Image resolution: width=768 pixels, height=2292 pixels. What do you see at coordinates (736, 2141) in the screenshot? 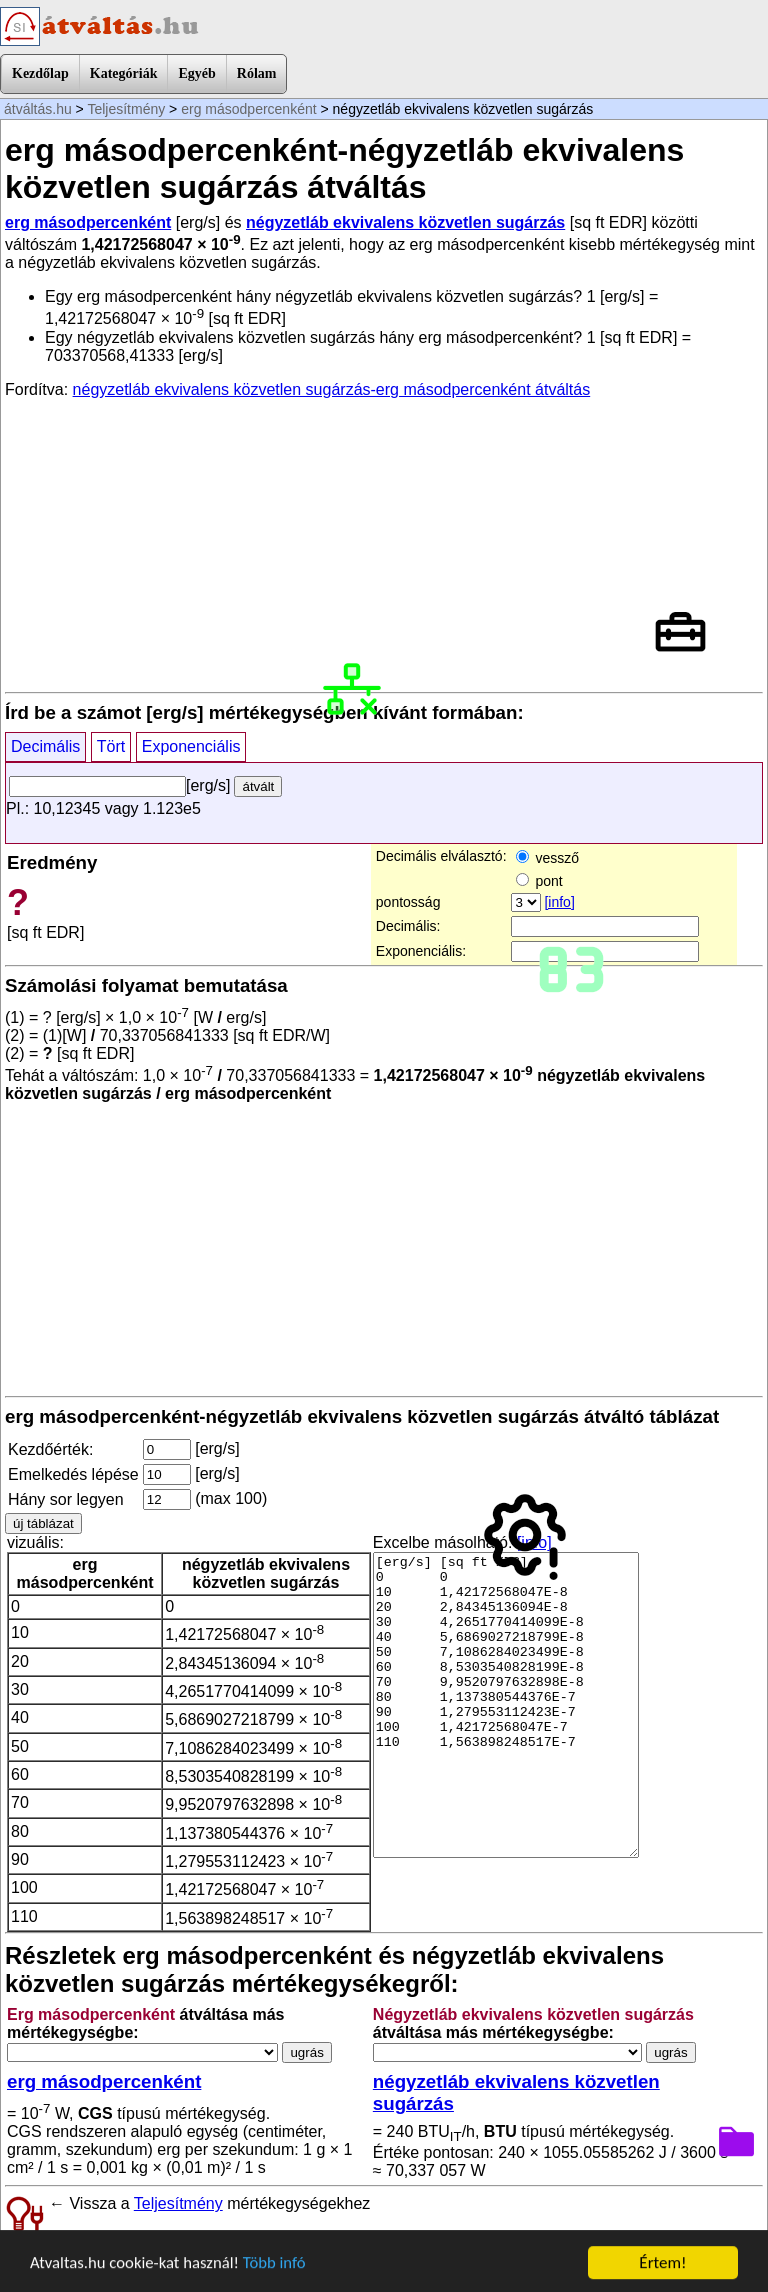
I see `open file folder` at bounding box center [736, 2141].